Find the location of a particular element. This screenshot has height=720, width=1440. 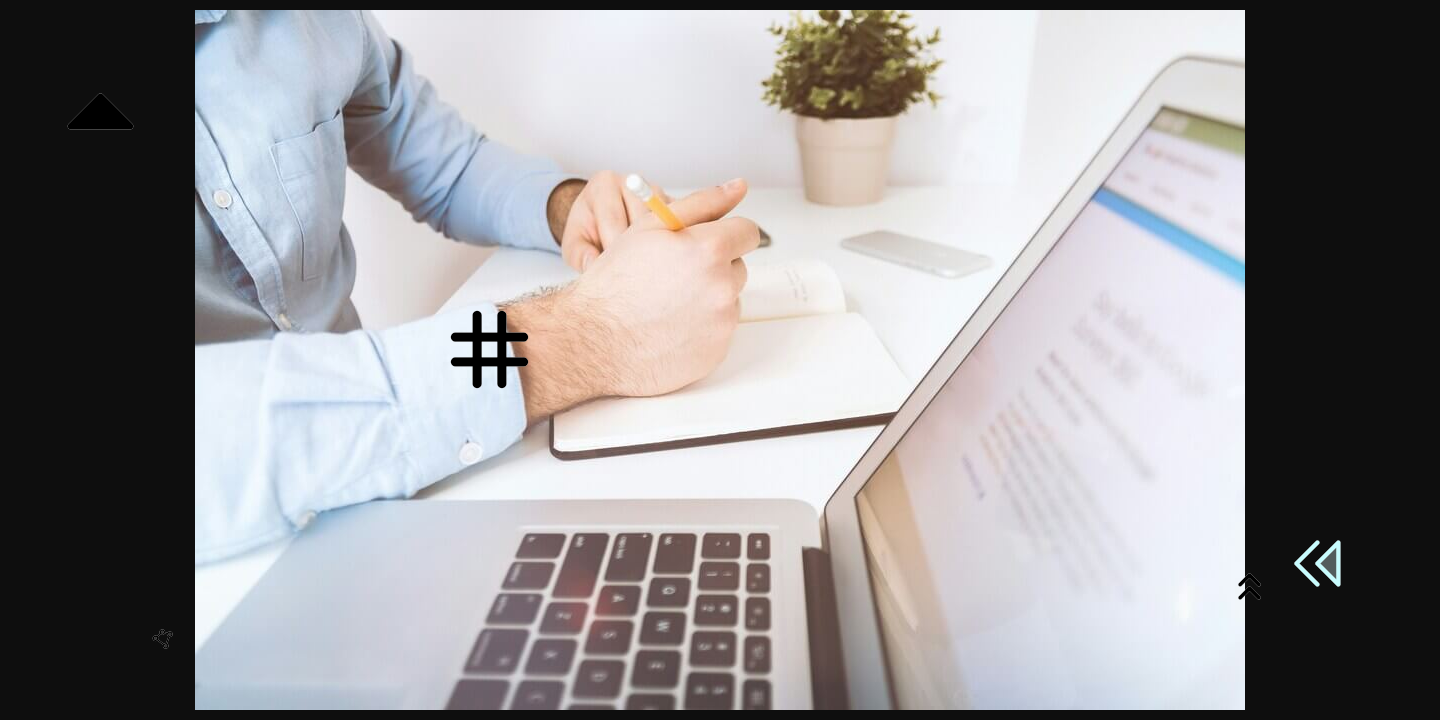

go back to the beginning is located at coordinates (1319, 563).